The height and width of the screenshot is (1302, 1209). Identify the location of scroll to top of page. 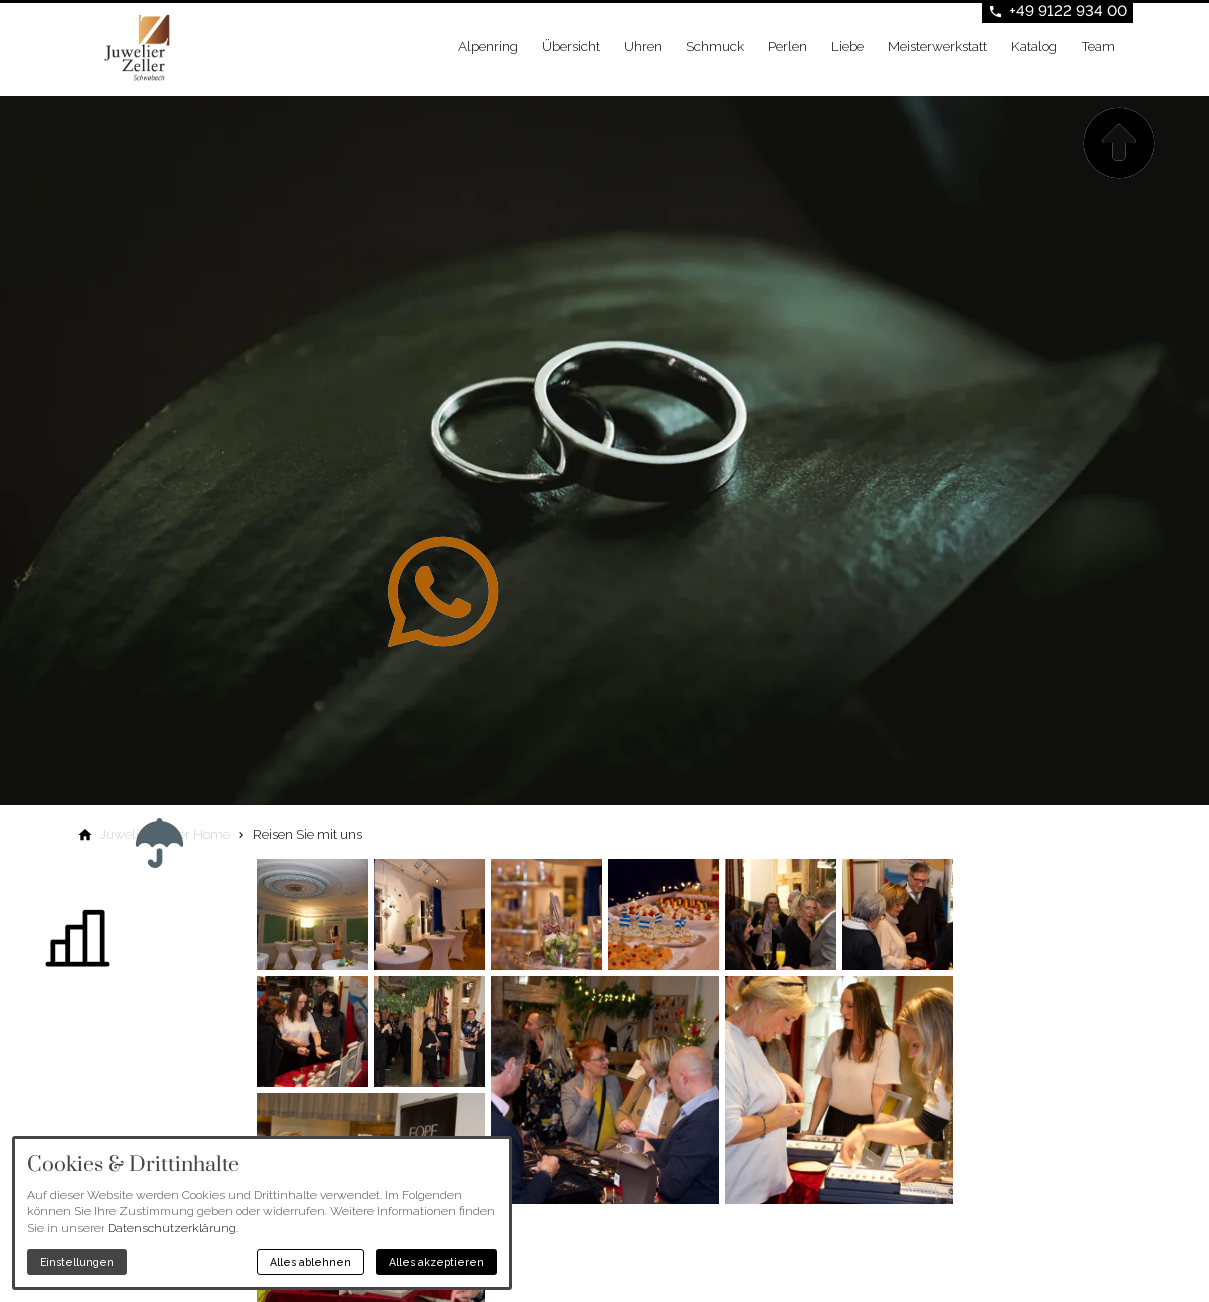
(1119, 143).